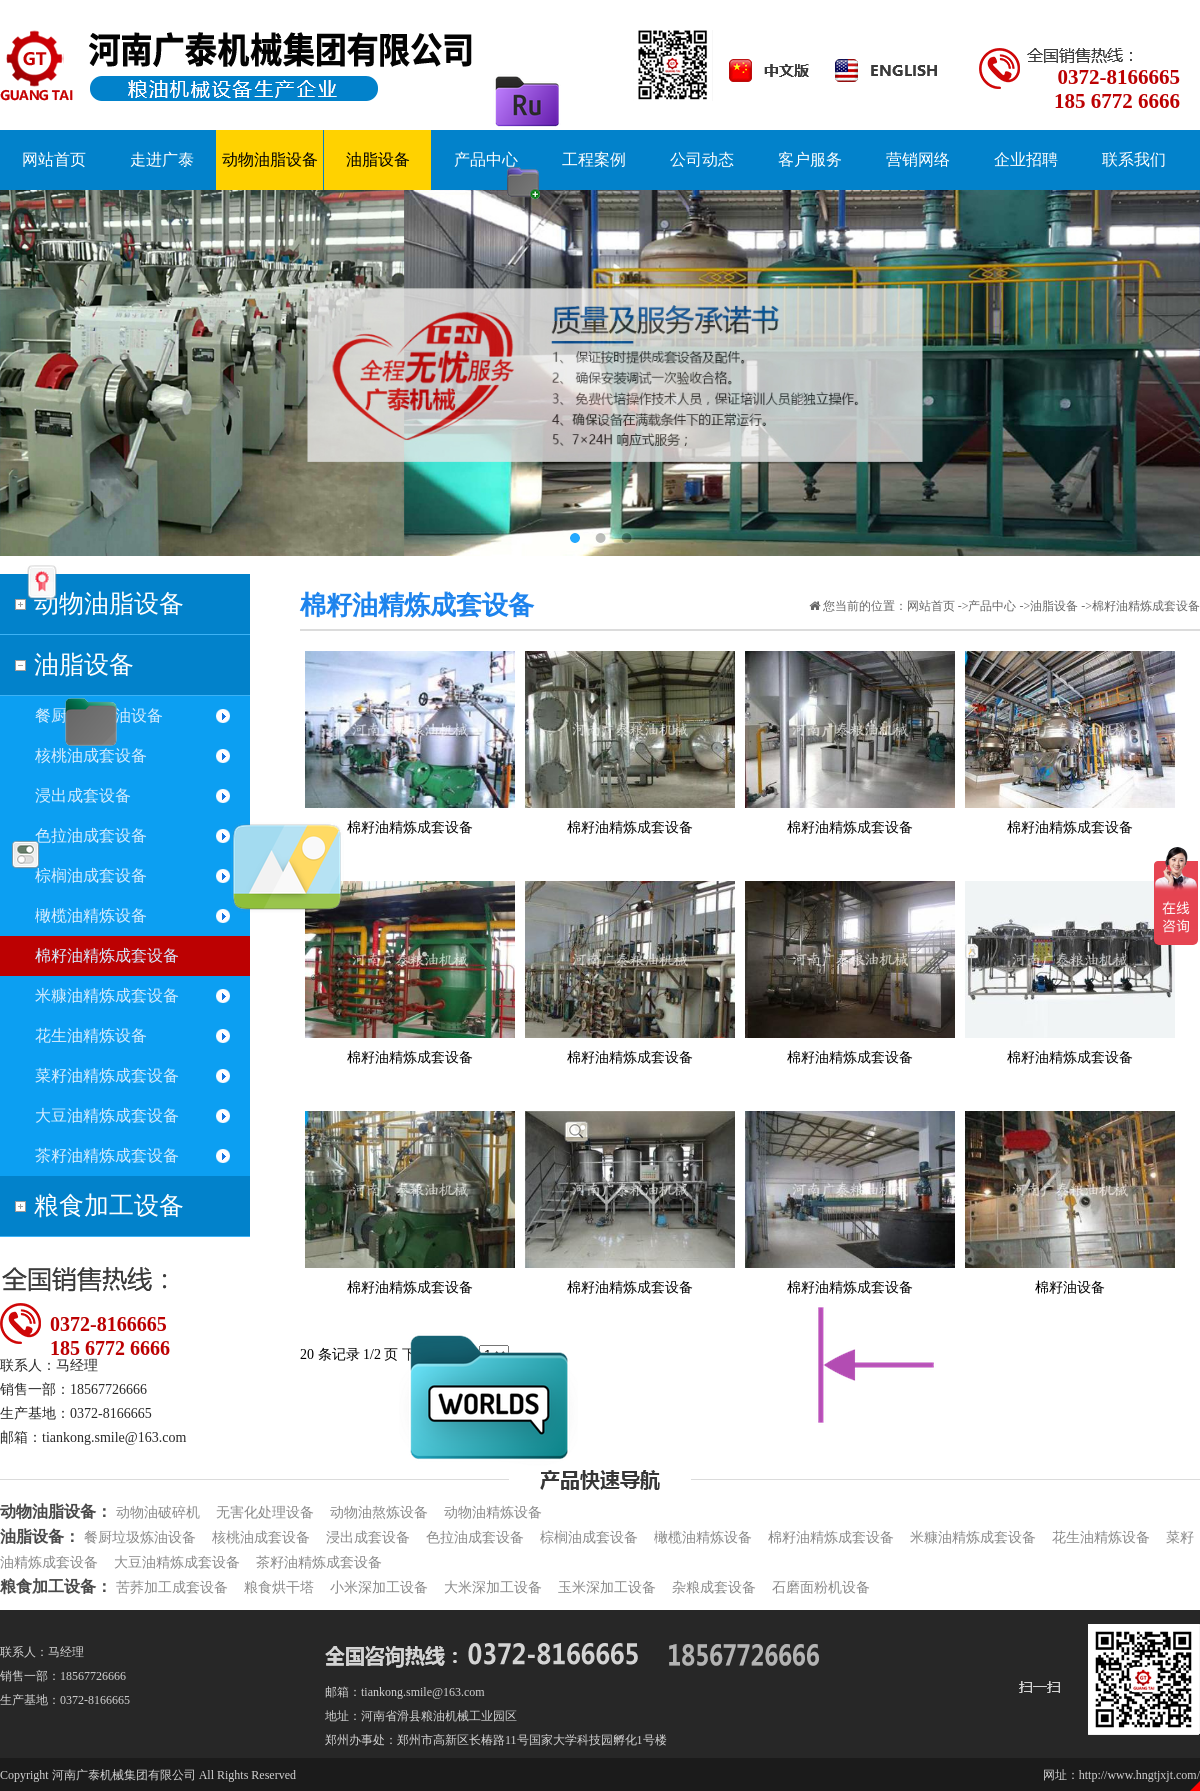 Image resolution: width=1200 pixels, height=1791 pixels. I want to click on go to the first item in a list or sequence, so click(876, 1365).